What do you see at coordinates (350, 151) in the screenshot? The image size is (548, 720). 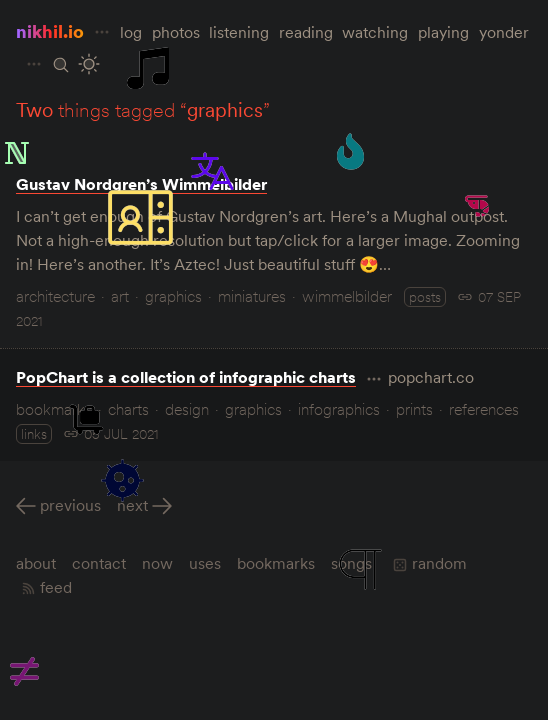 I see `indicates trending or popular content` at bounding box center [350, 151].